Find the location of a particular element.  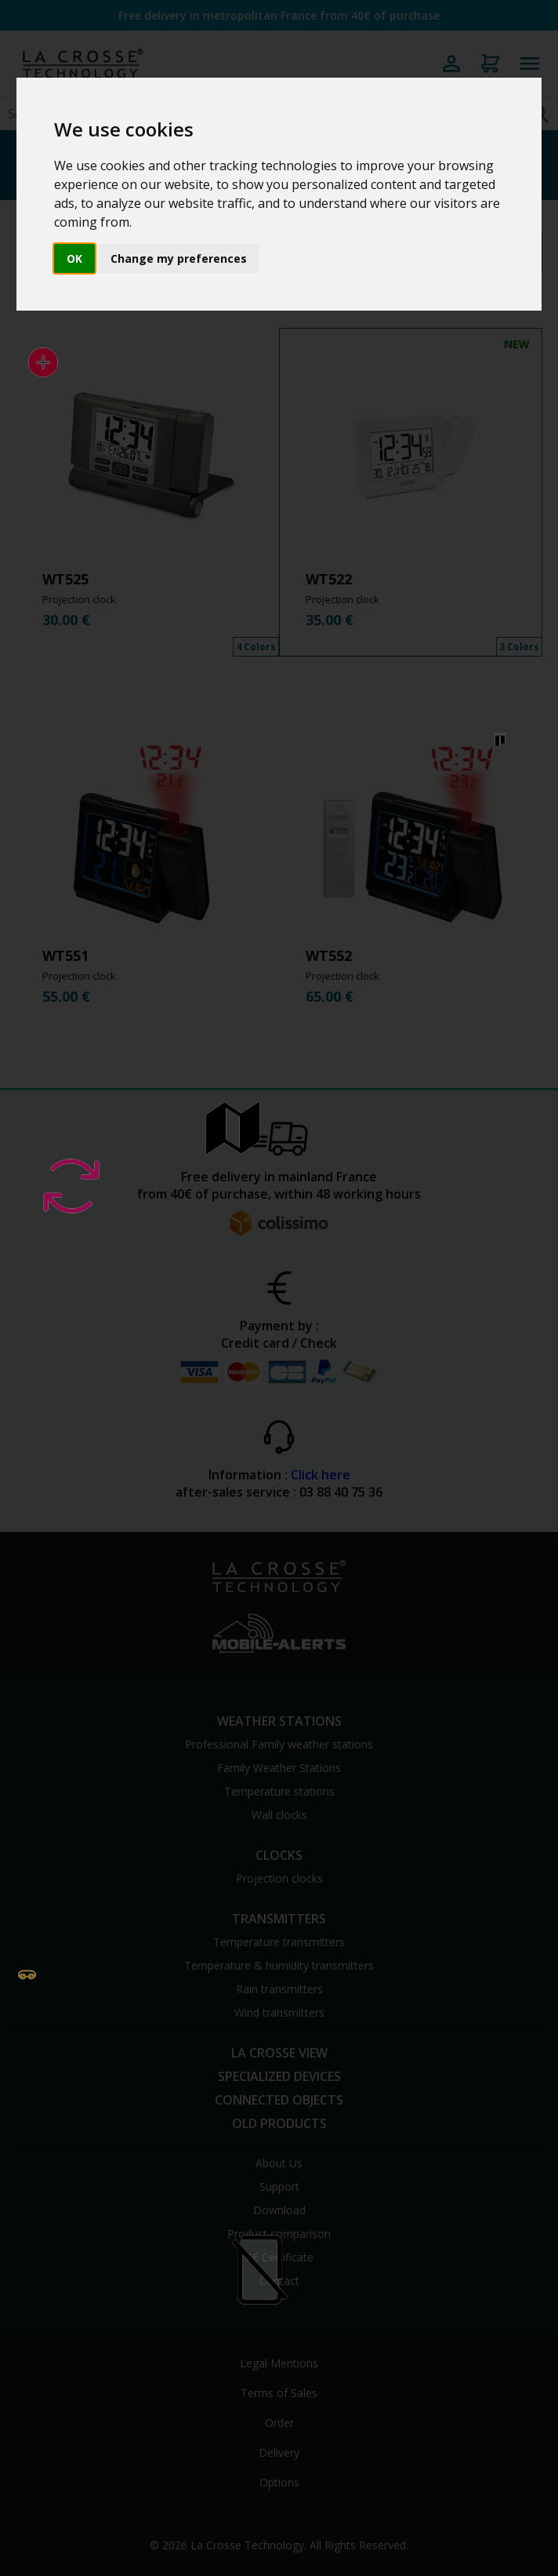

add a new item is located at coordinates (43, 362).